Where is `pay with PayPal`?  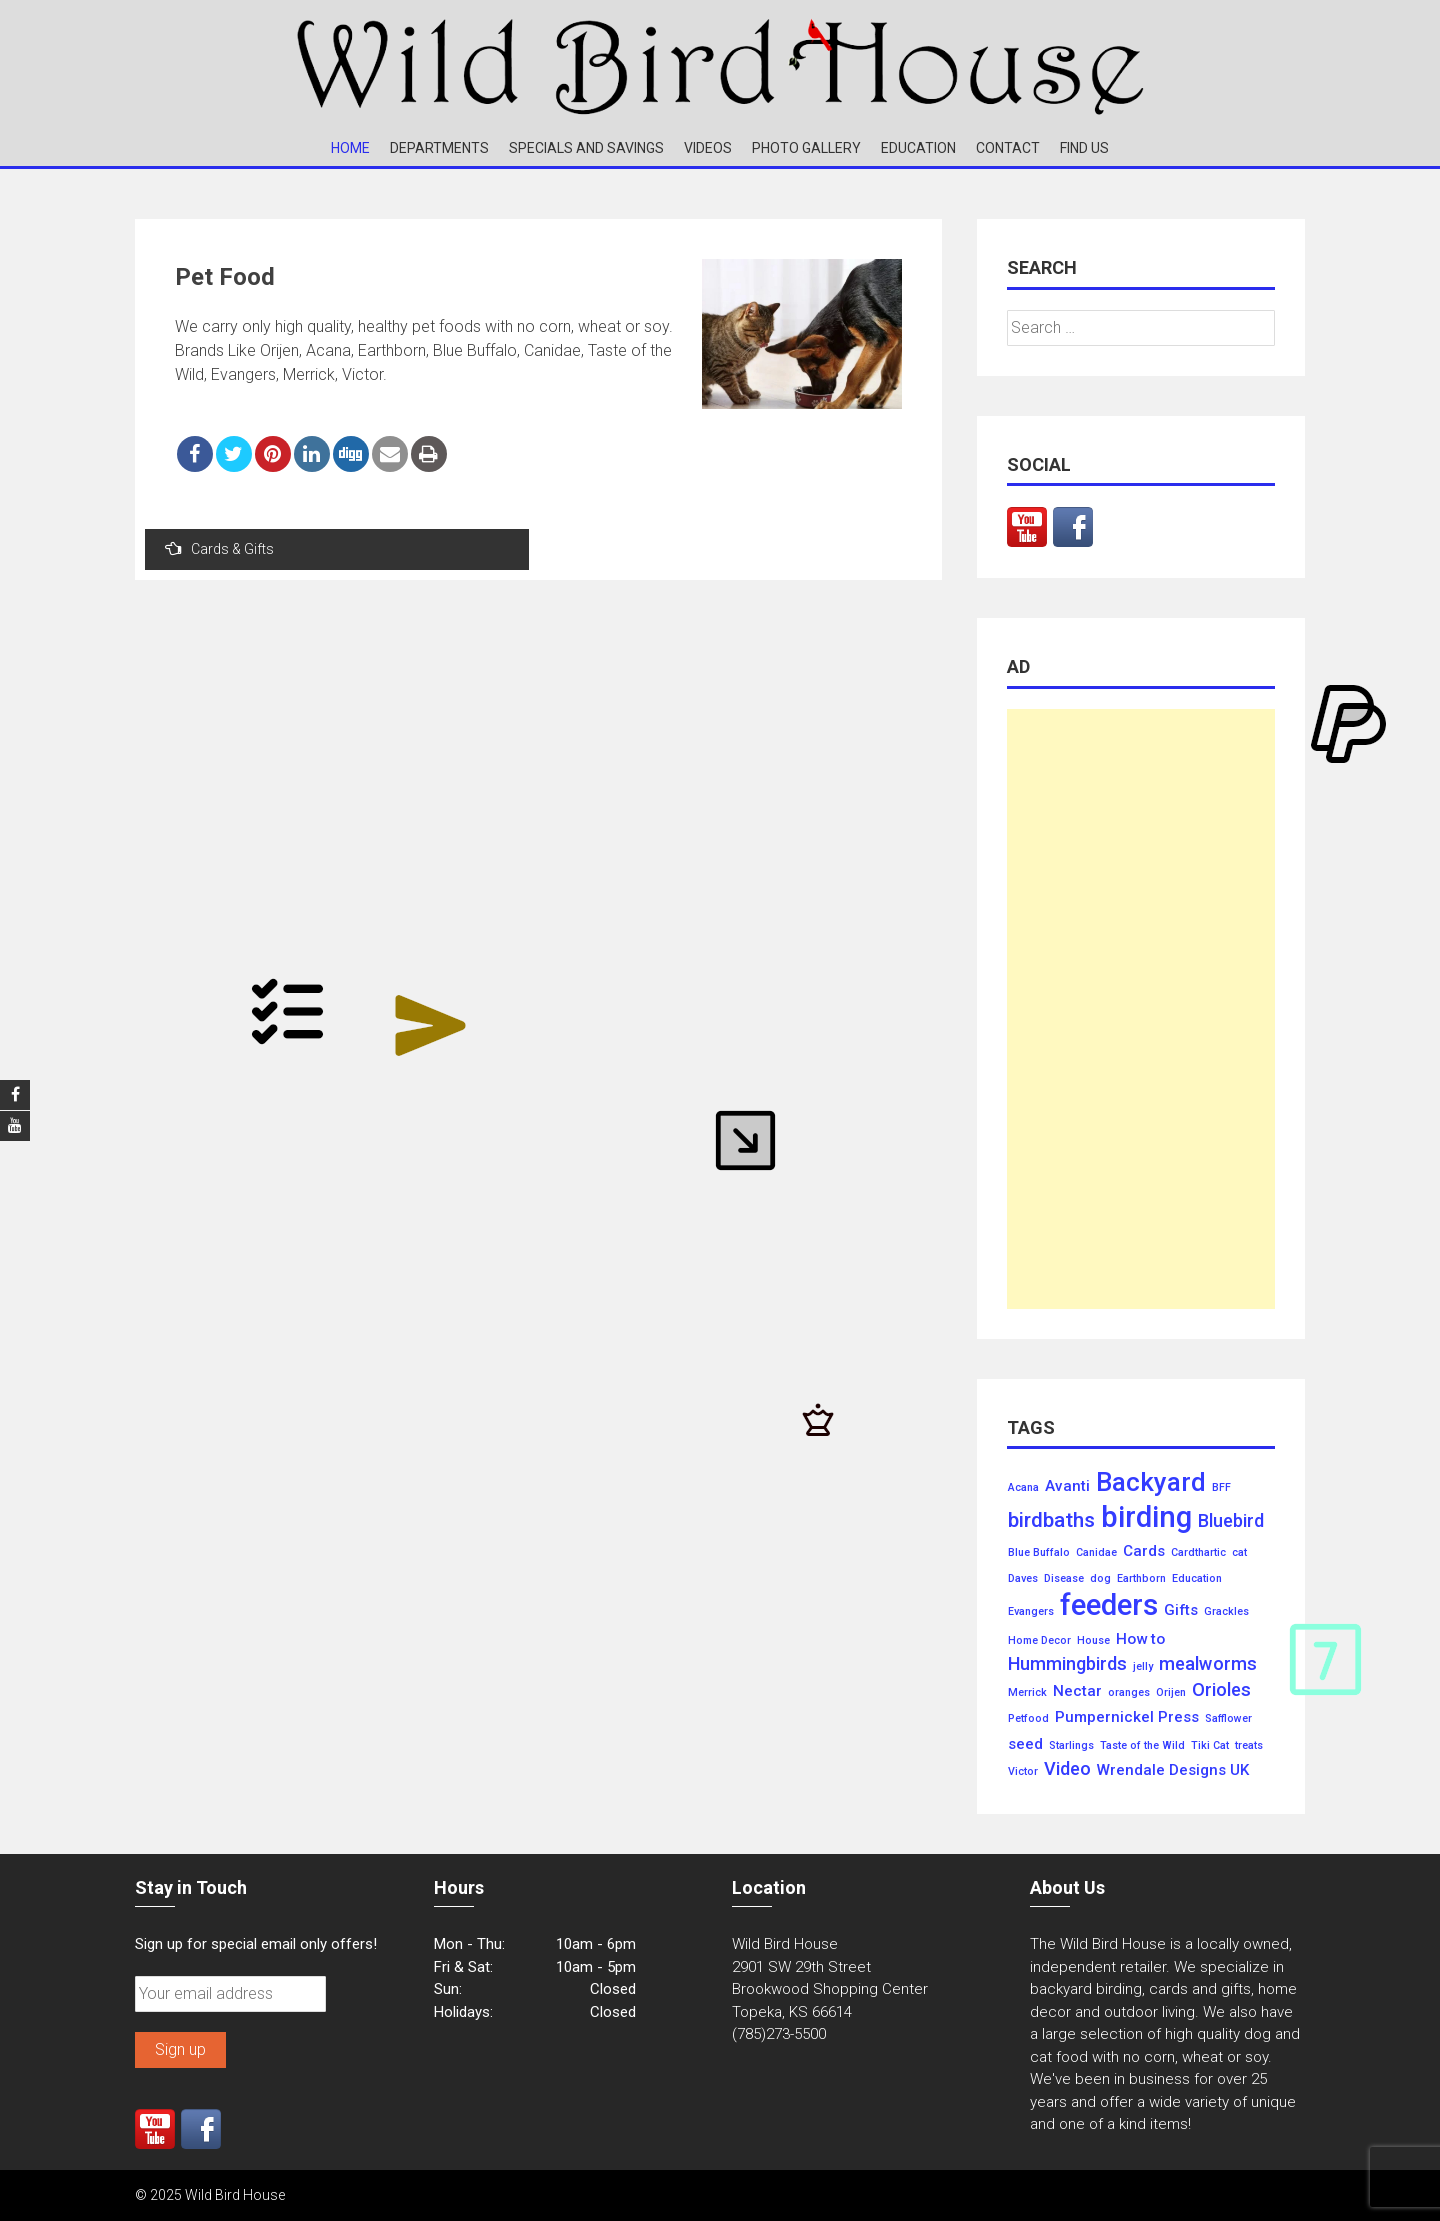 pay with PayPal is located at coordinates (1347, 724).